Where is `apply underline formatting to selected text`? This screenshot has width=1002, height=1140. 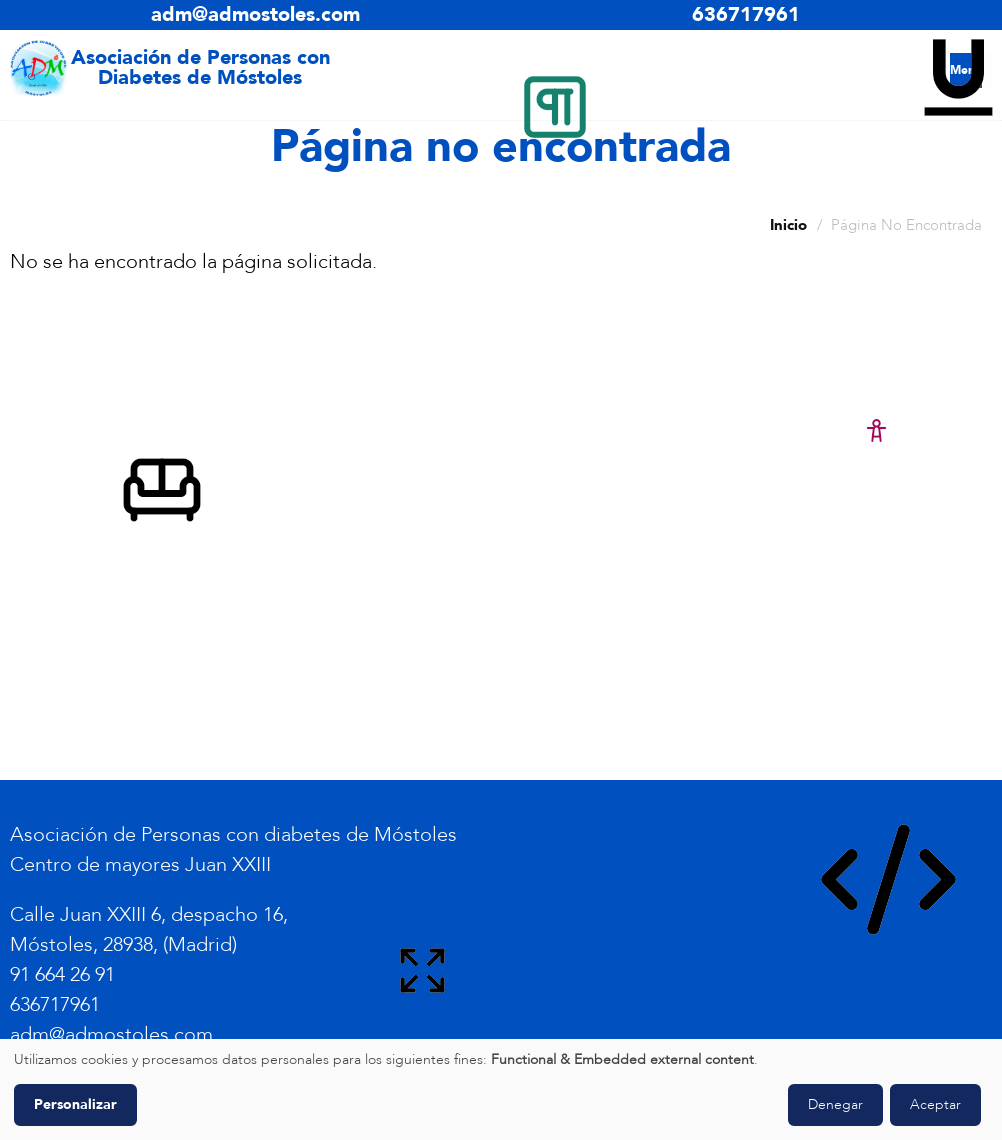
apply underline formatting to selected text is located at coordinates (958, 77).